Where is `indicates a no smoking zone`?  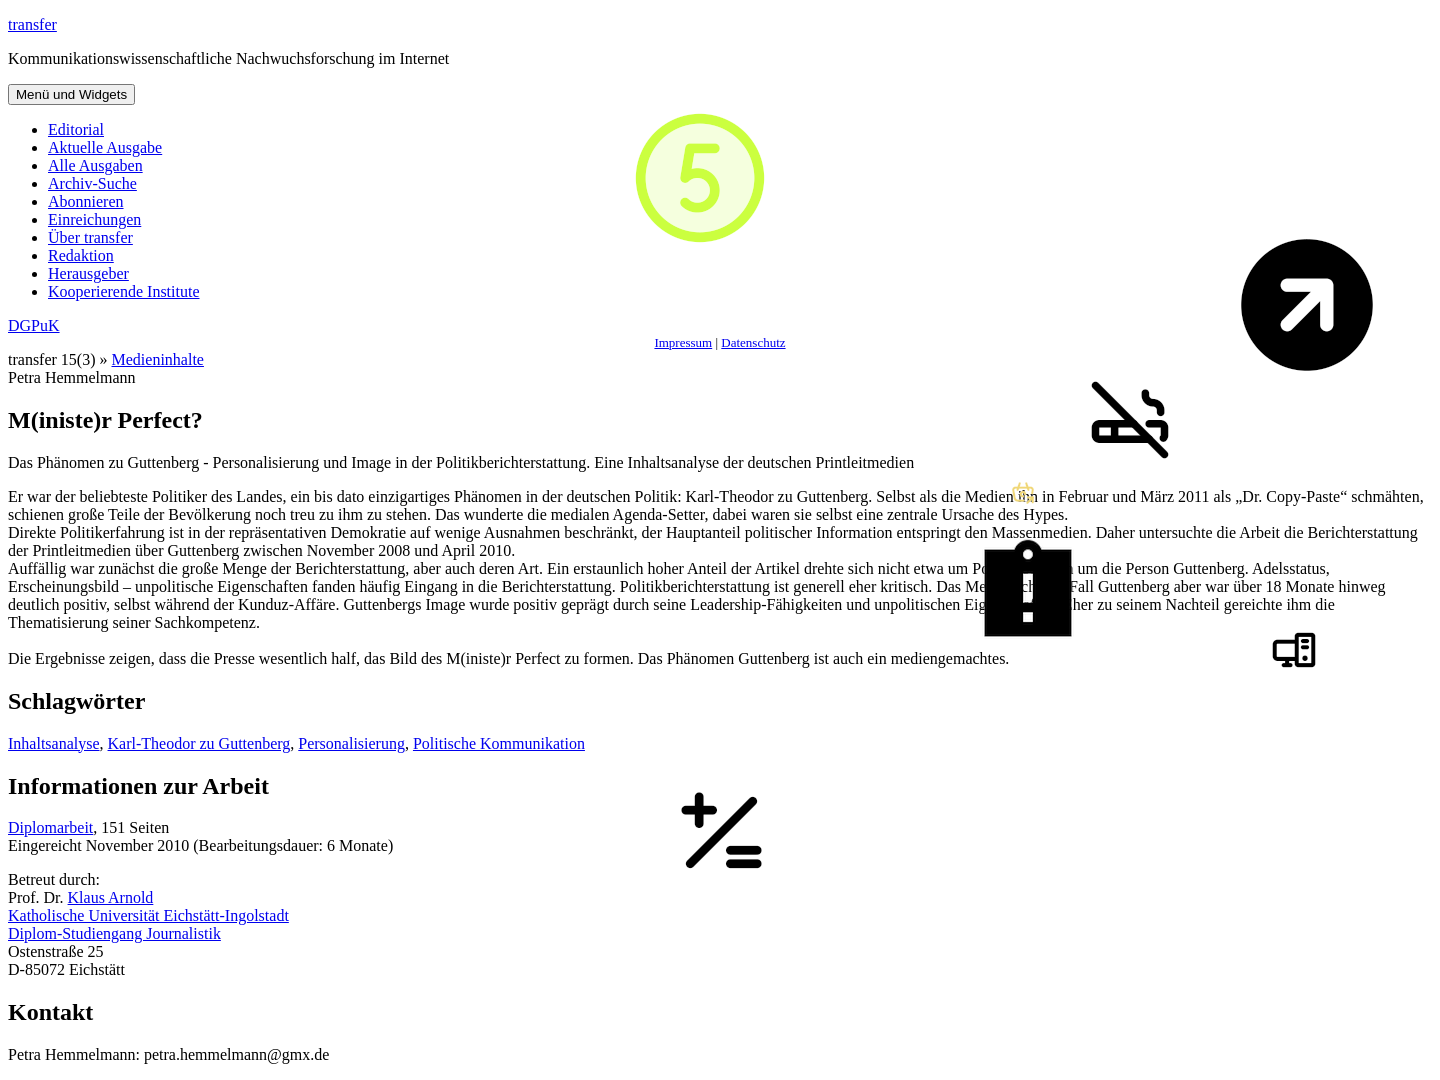
indicates a no smoking zone is located at coordinates (1130, 420).